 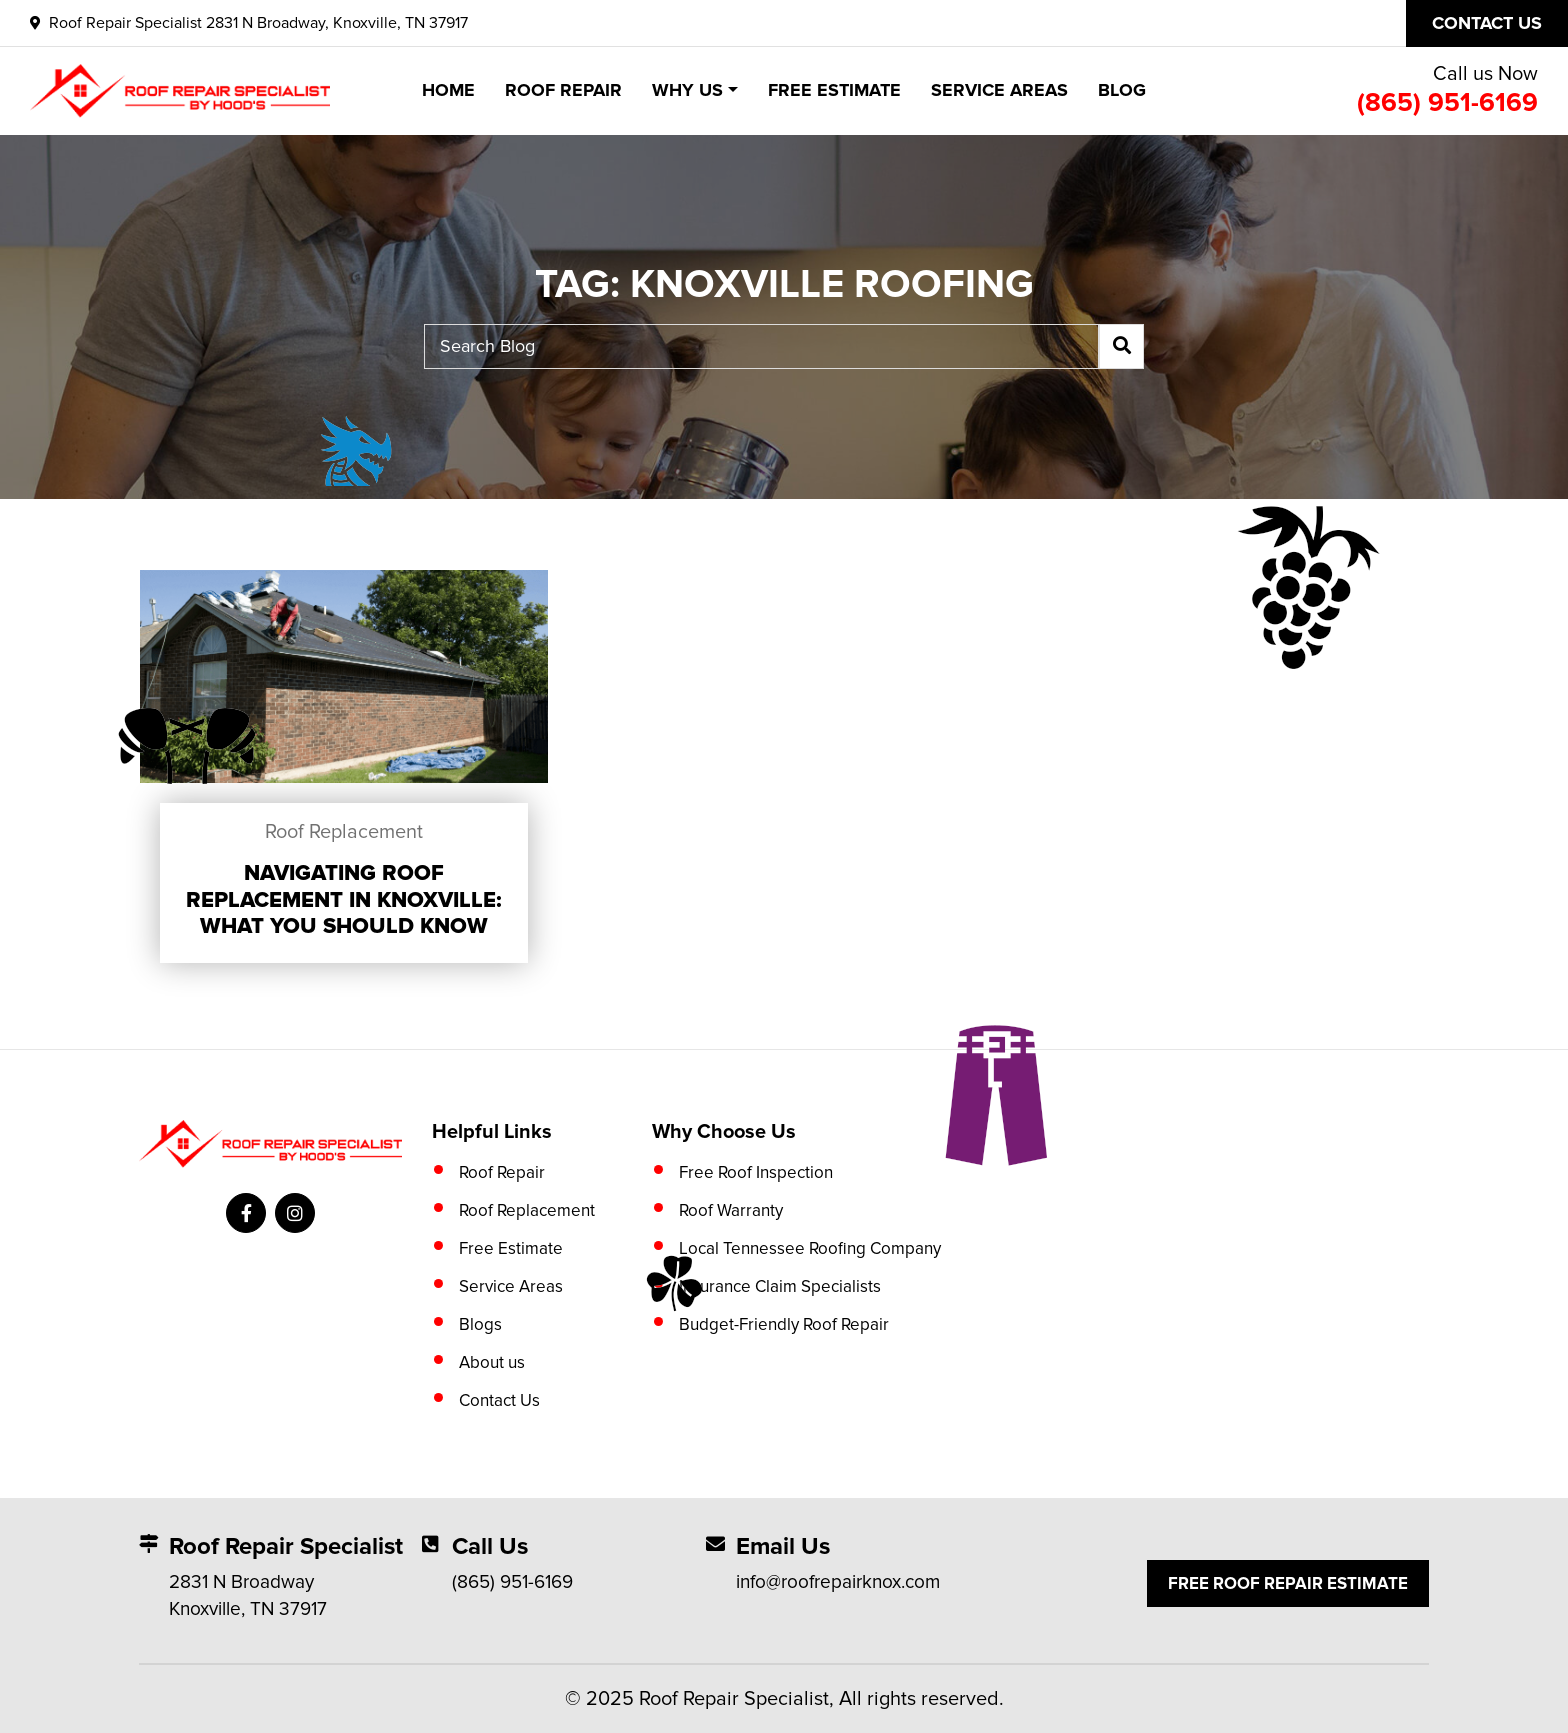 What do you see at coordinates (994, 1095) in the screenshot?
I see `browse pants or bottoms in a clothing app` at bounding box center [994, 1095].